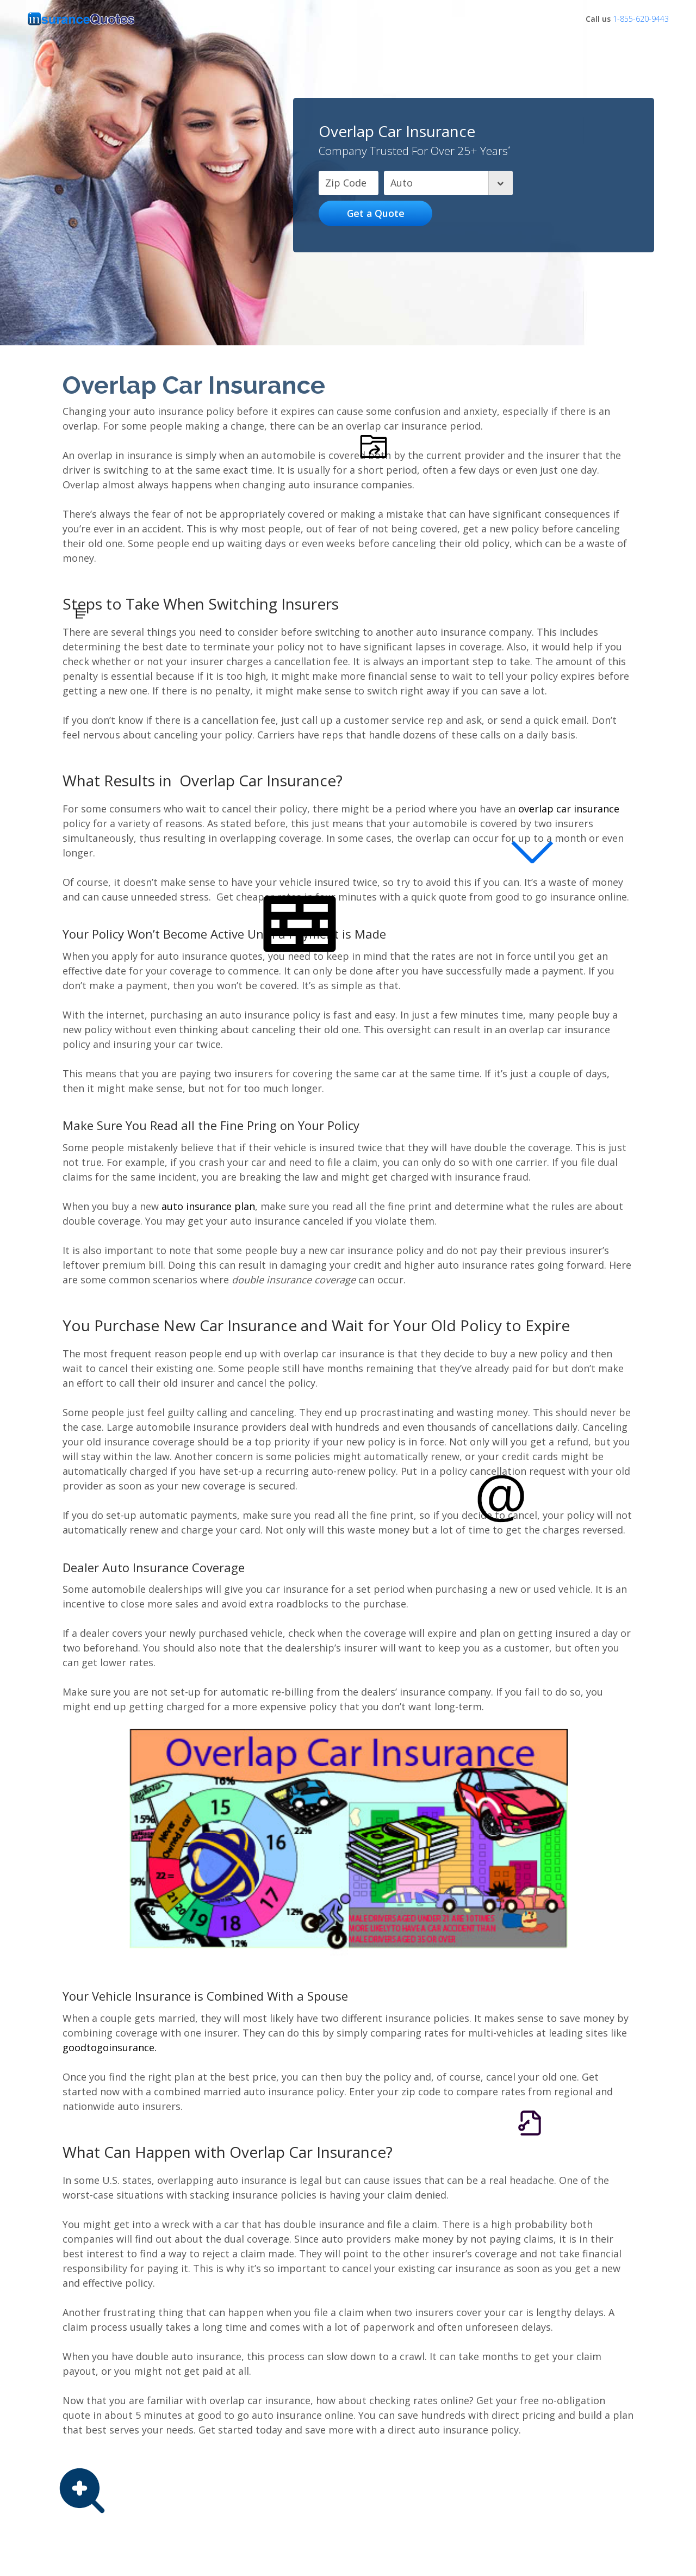 The height and width of the screenshot is (2576, 696). I want to click on open a linked or shortcut folder, so click(374, 446).